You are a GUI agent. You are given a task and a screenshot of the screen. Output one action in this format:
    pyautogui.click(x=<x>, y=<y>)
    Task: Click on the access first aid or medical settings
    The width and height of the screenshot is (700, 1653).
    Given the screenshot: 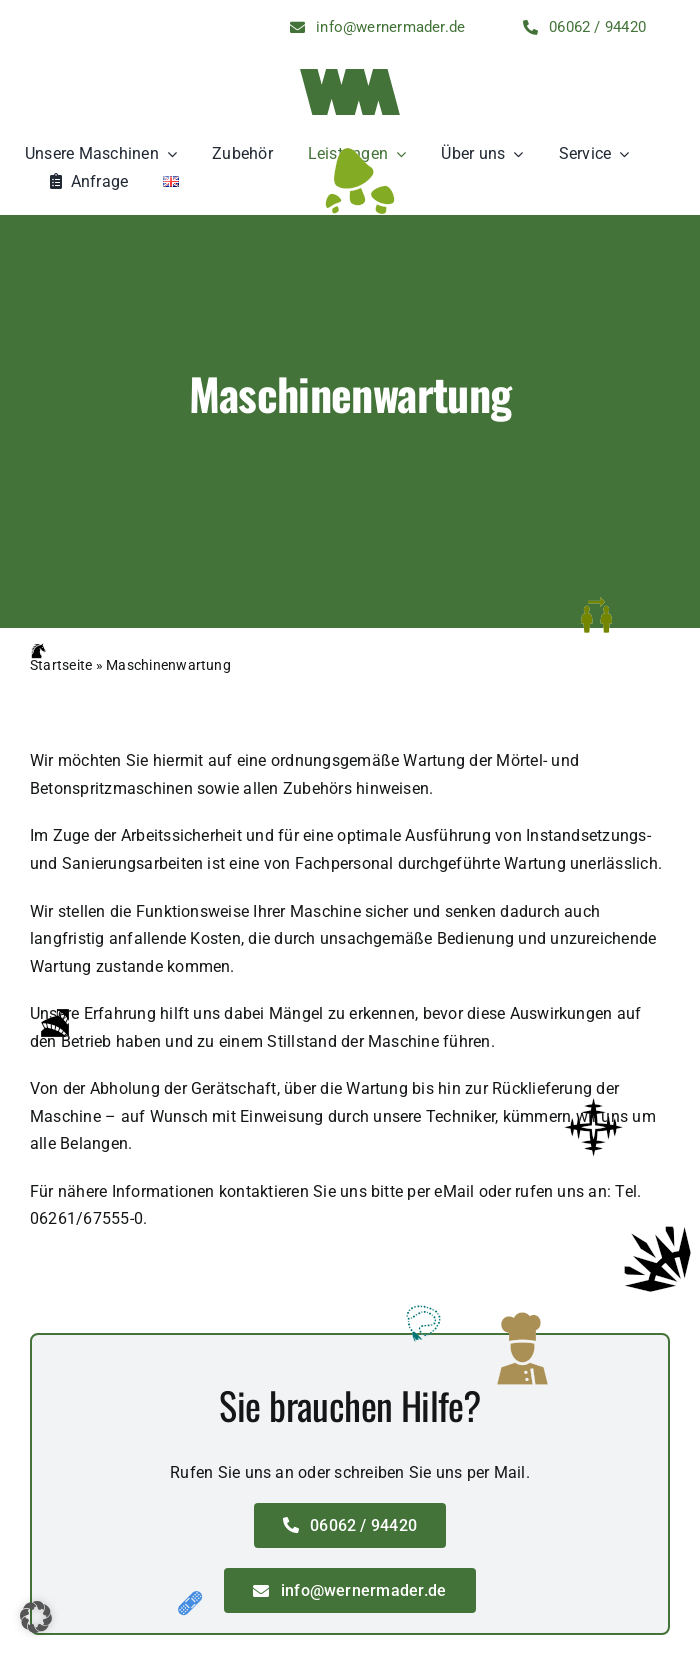 What is the action you would take?
    pyautogui.click(x=190, y=1603)
    